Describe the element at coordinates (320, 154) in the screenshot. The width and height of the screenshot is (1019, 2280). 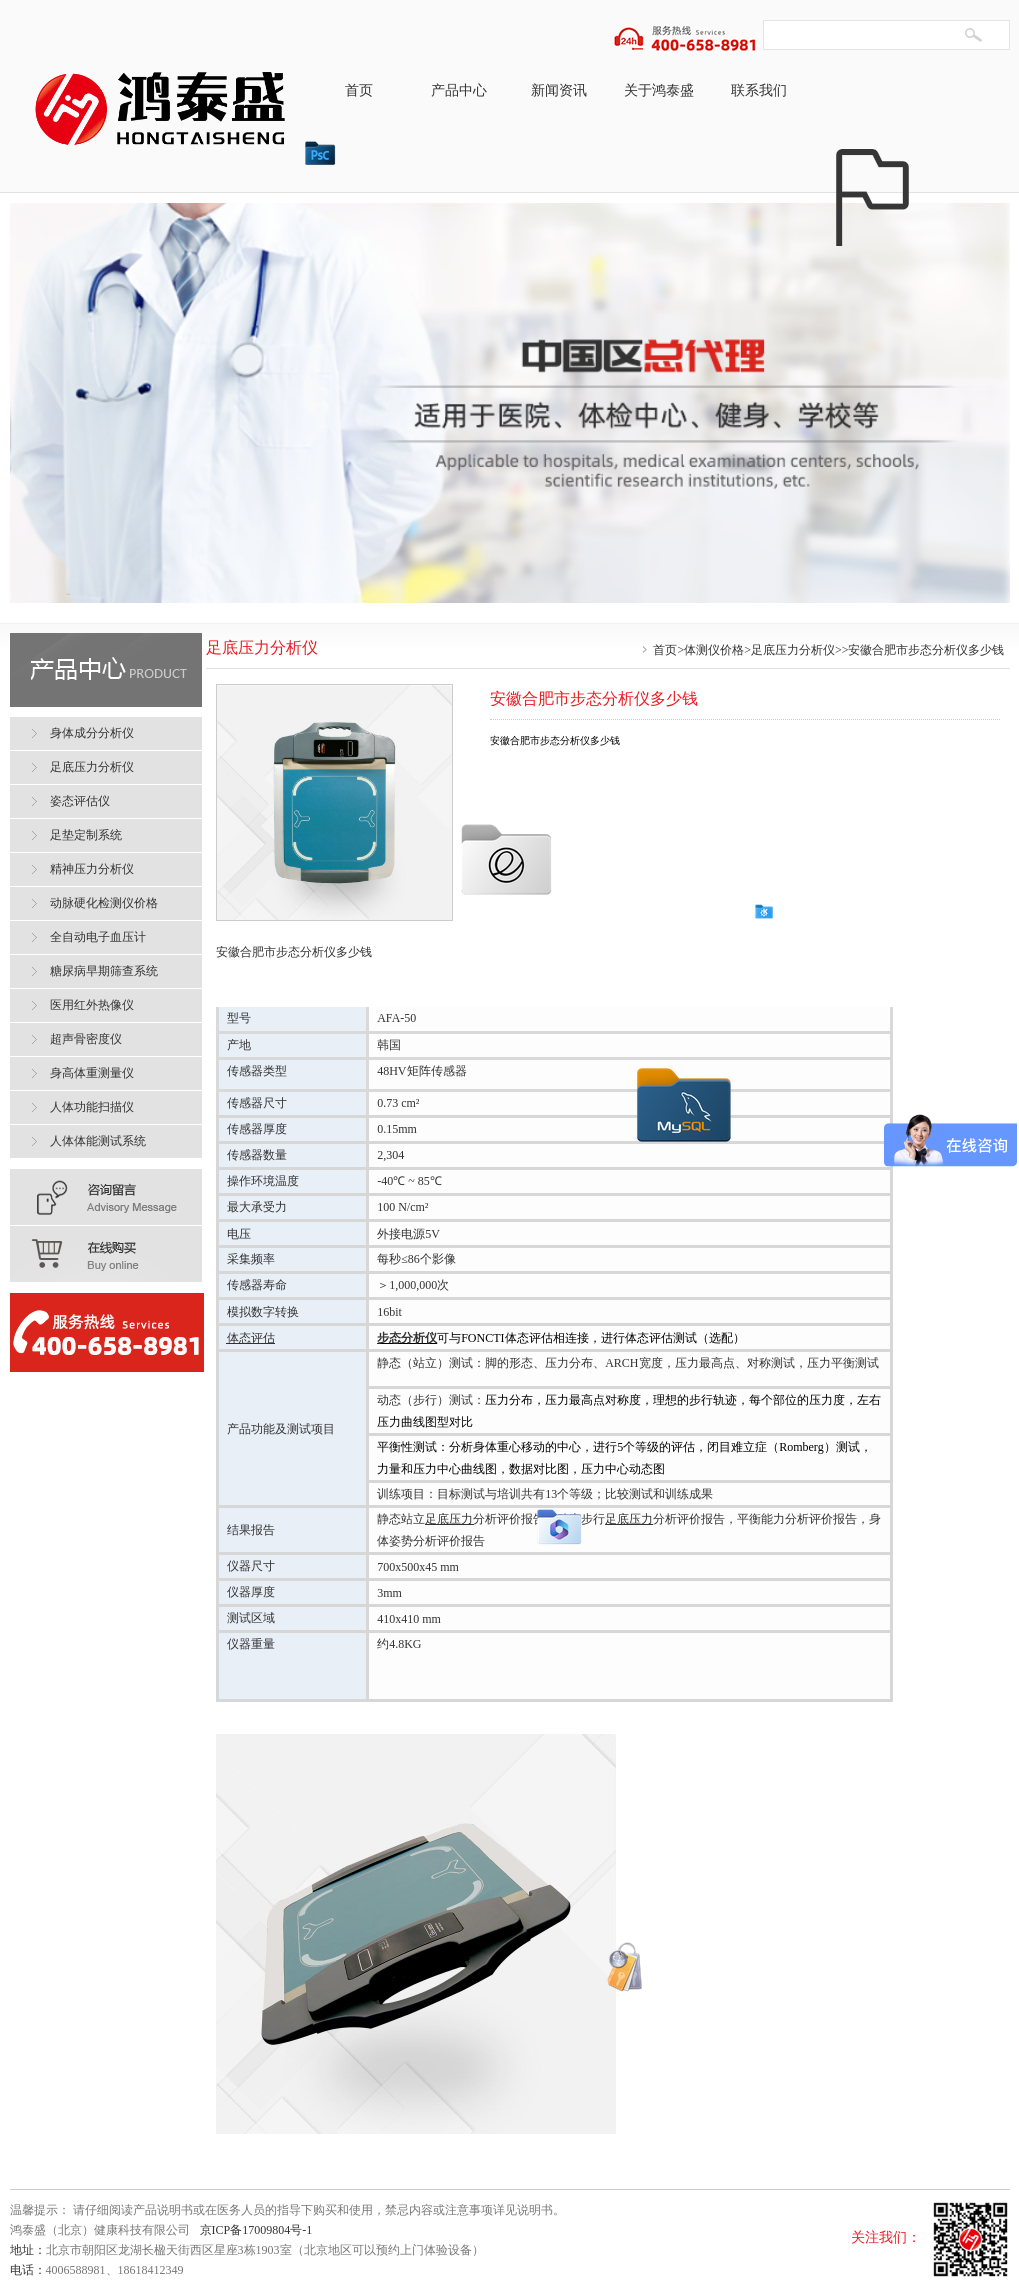
I see `open folder containing adobe photoshop classic files` at that location.